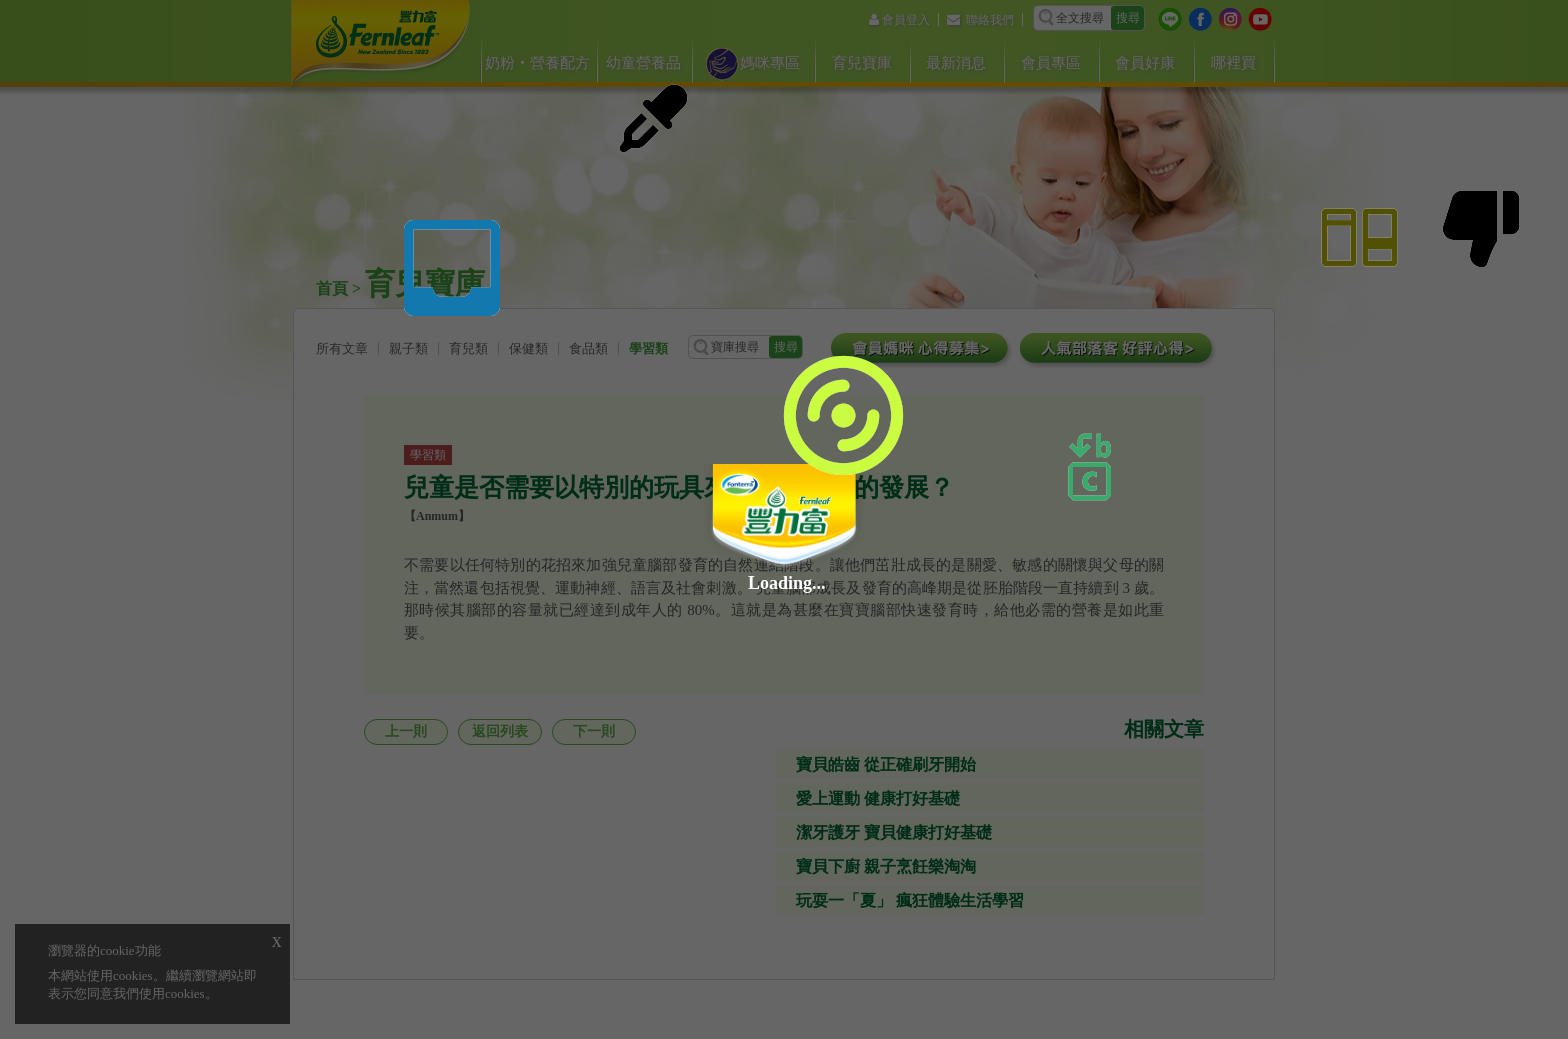 The image size is (1568, 1039). What do you see at coordinates (1356, 237) in the screenshot?
I see `compare file differences` at bounding box center [1356, 237].